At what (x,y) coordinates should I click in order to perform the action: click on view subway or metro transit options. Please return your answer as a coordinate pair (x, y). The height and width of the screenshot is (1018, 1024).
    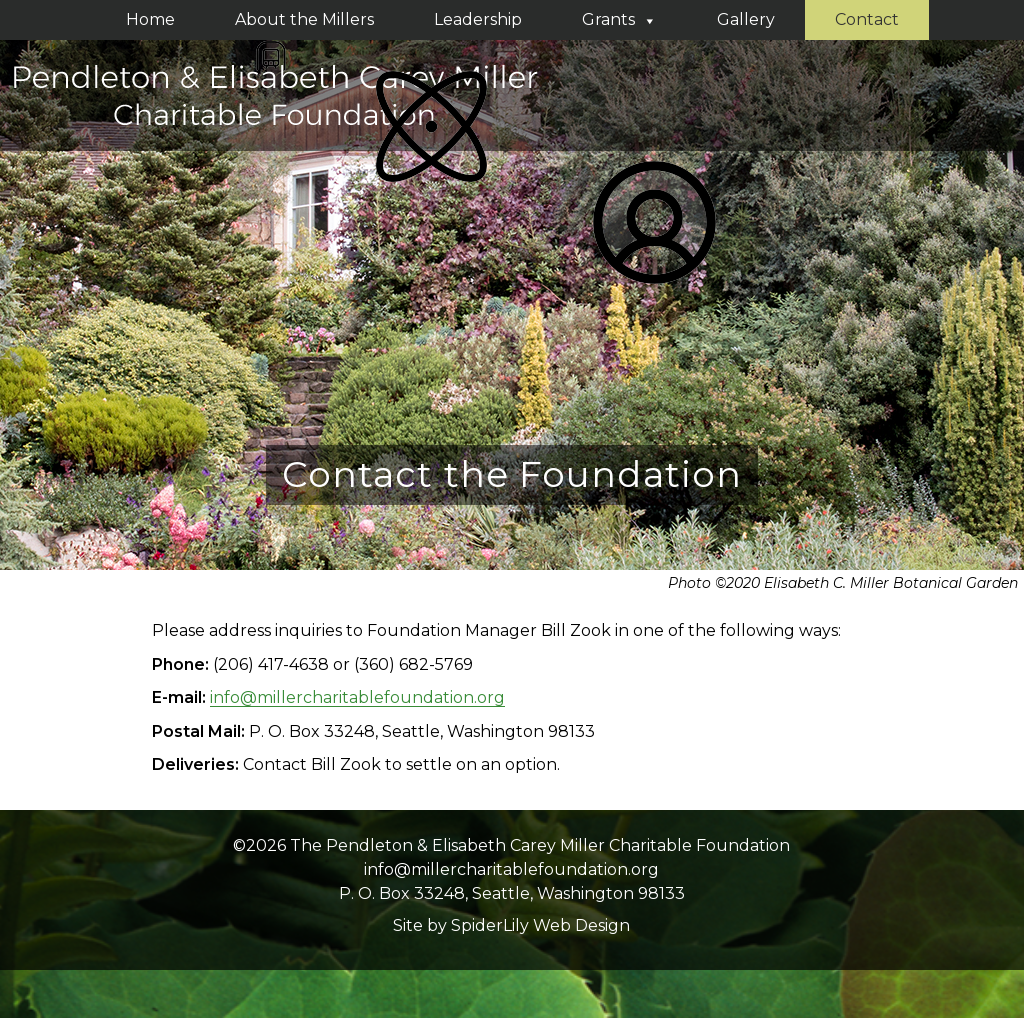
    Looking at the image, I should click on (271, 57).